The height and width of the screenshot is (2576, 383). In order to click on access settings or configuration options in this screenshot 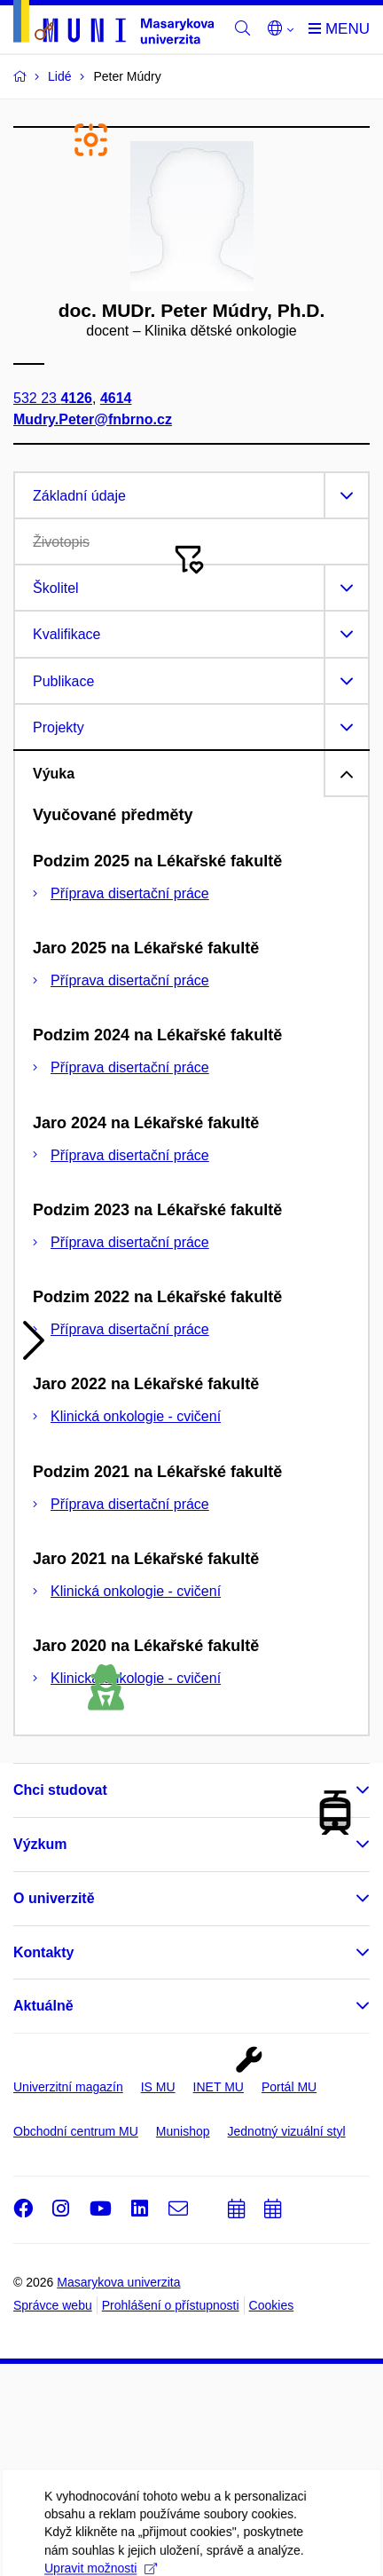, I will do `click(249, 2059)`.